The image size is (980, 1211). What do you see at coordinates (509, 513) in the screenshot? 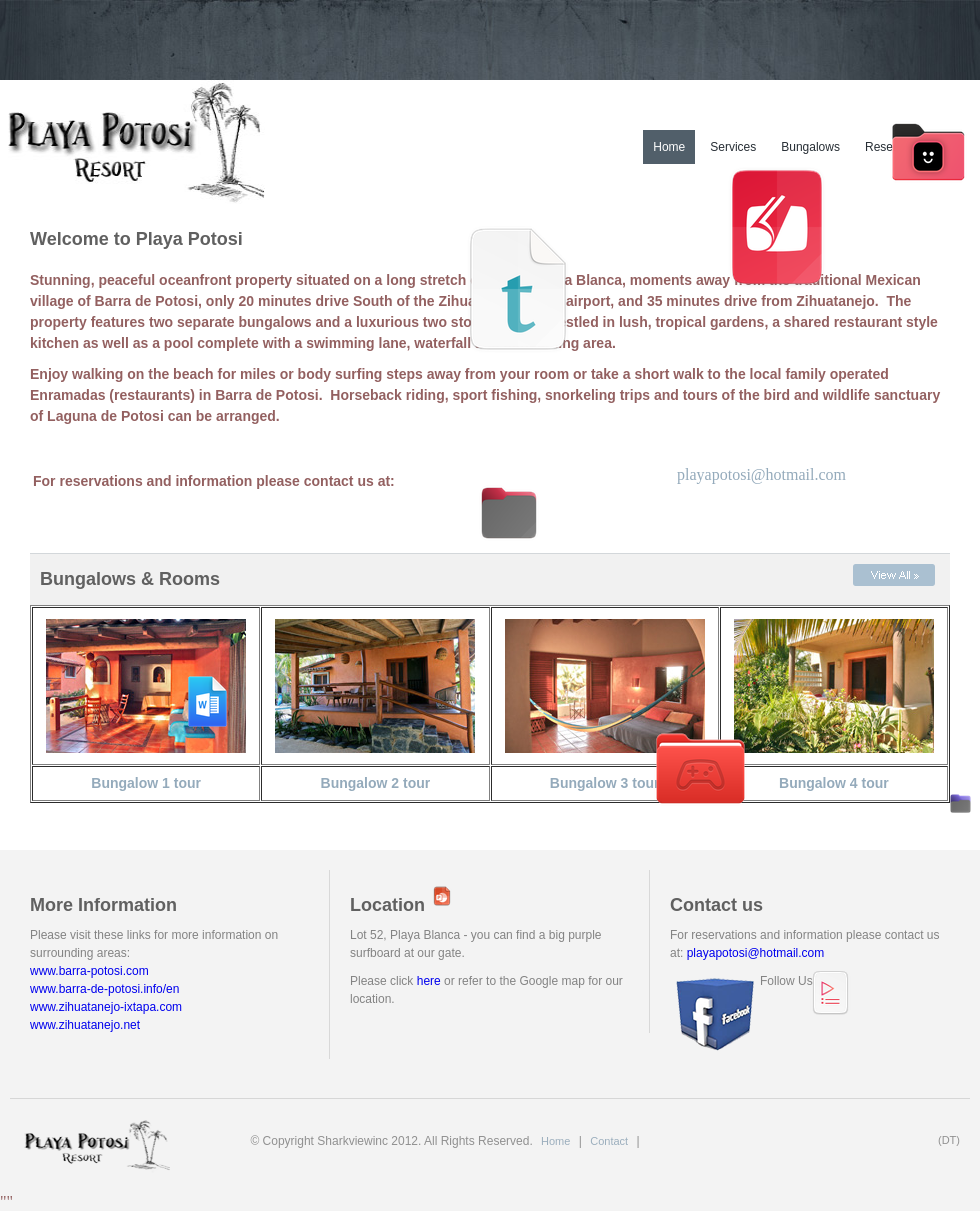
I see `open folder to view contents` at bounding box center [509, 513].